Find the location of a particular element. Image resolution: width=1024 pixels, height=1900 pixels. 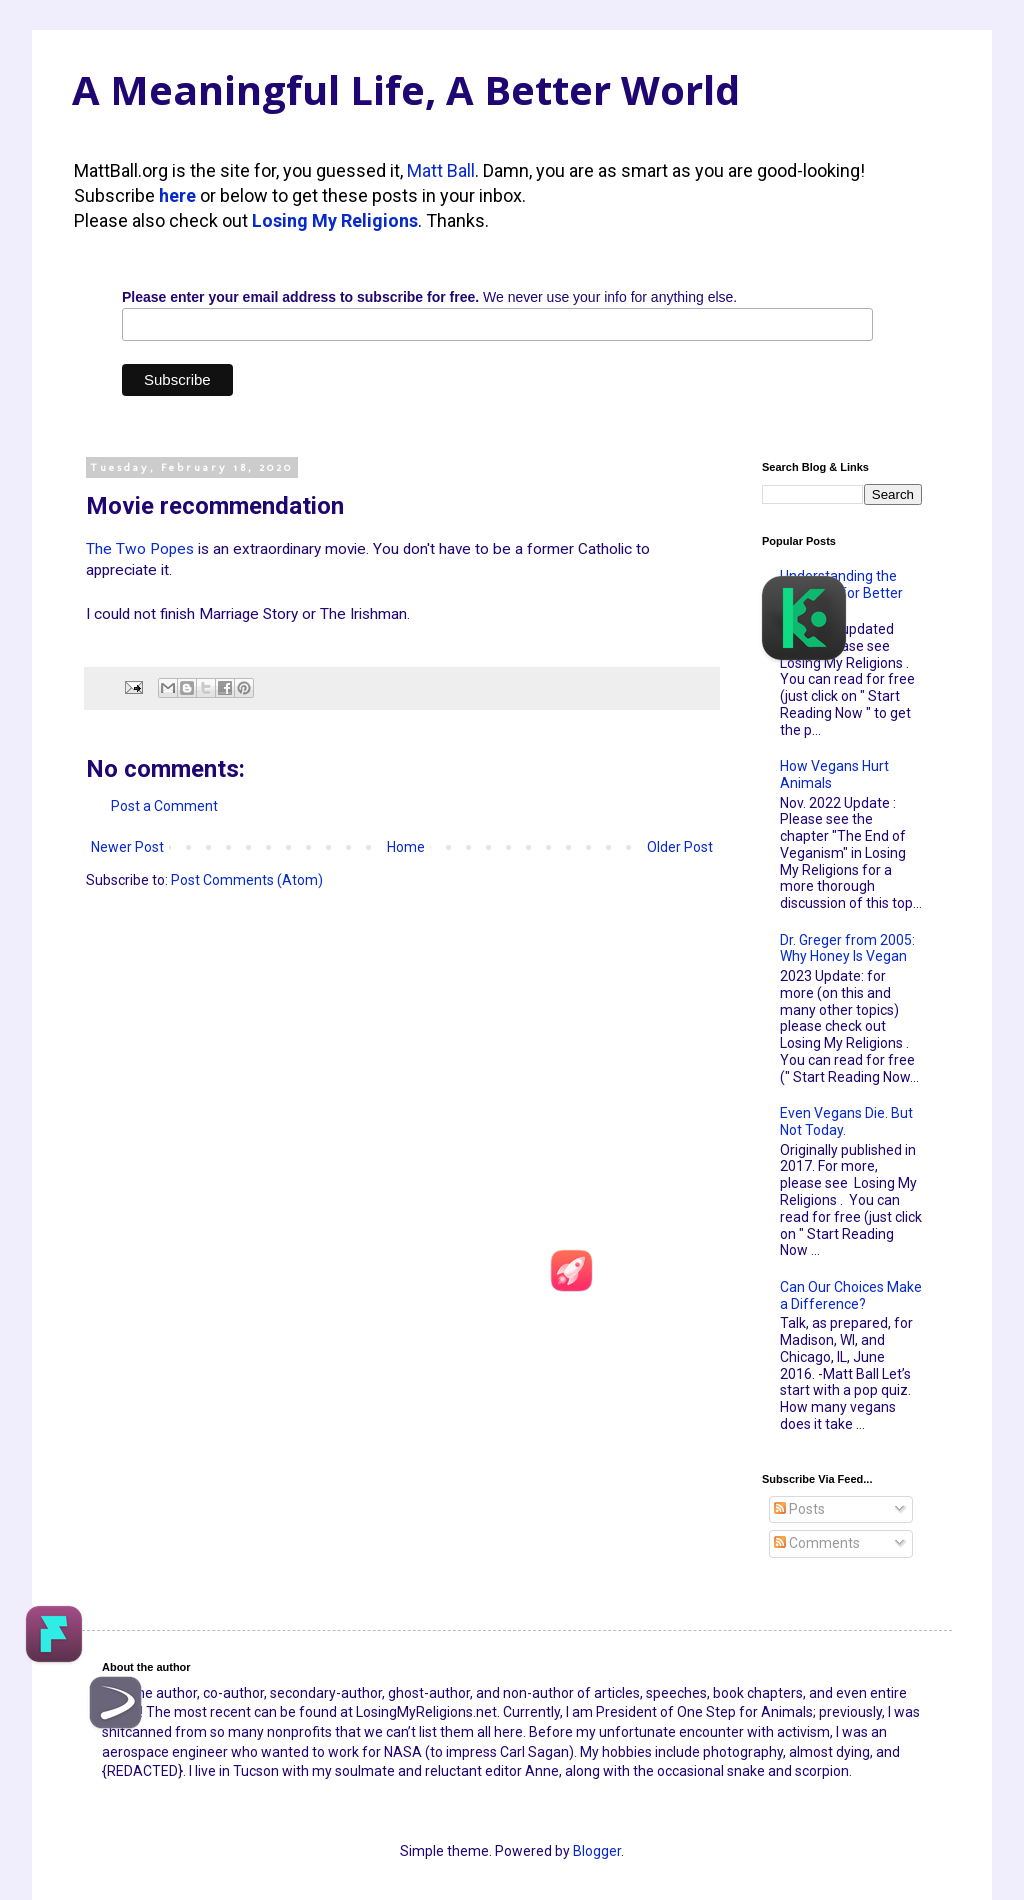

open fightcade app is located at coordinates (54, 1634).